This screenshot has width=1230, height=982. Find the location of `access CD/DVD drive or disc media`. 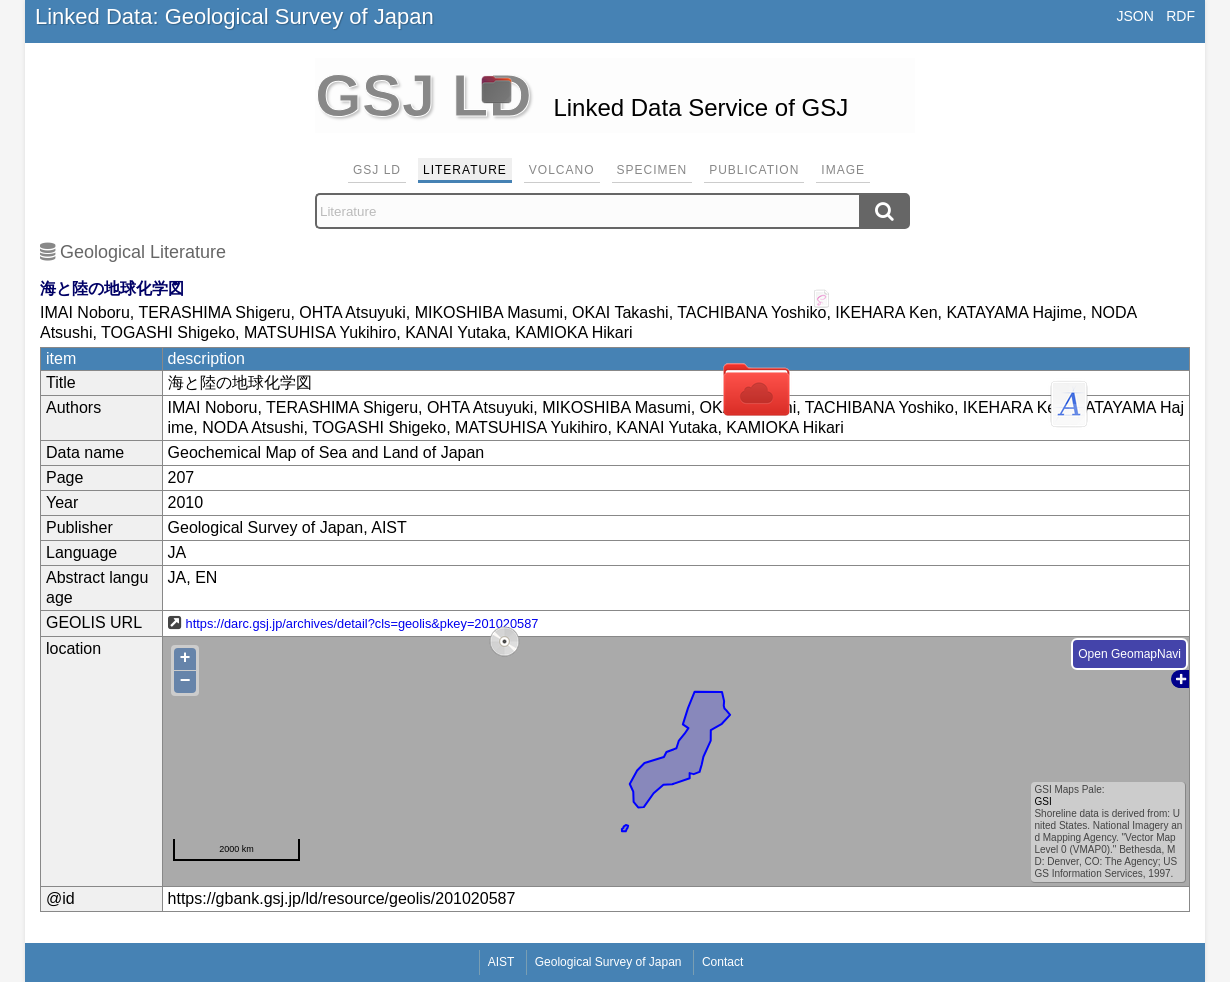

access CD/DVD drive or disc media is located at coordinates (504, 641).